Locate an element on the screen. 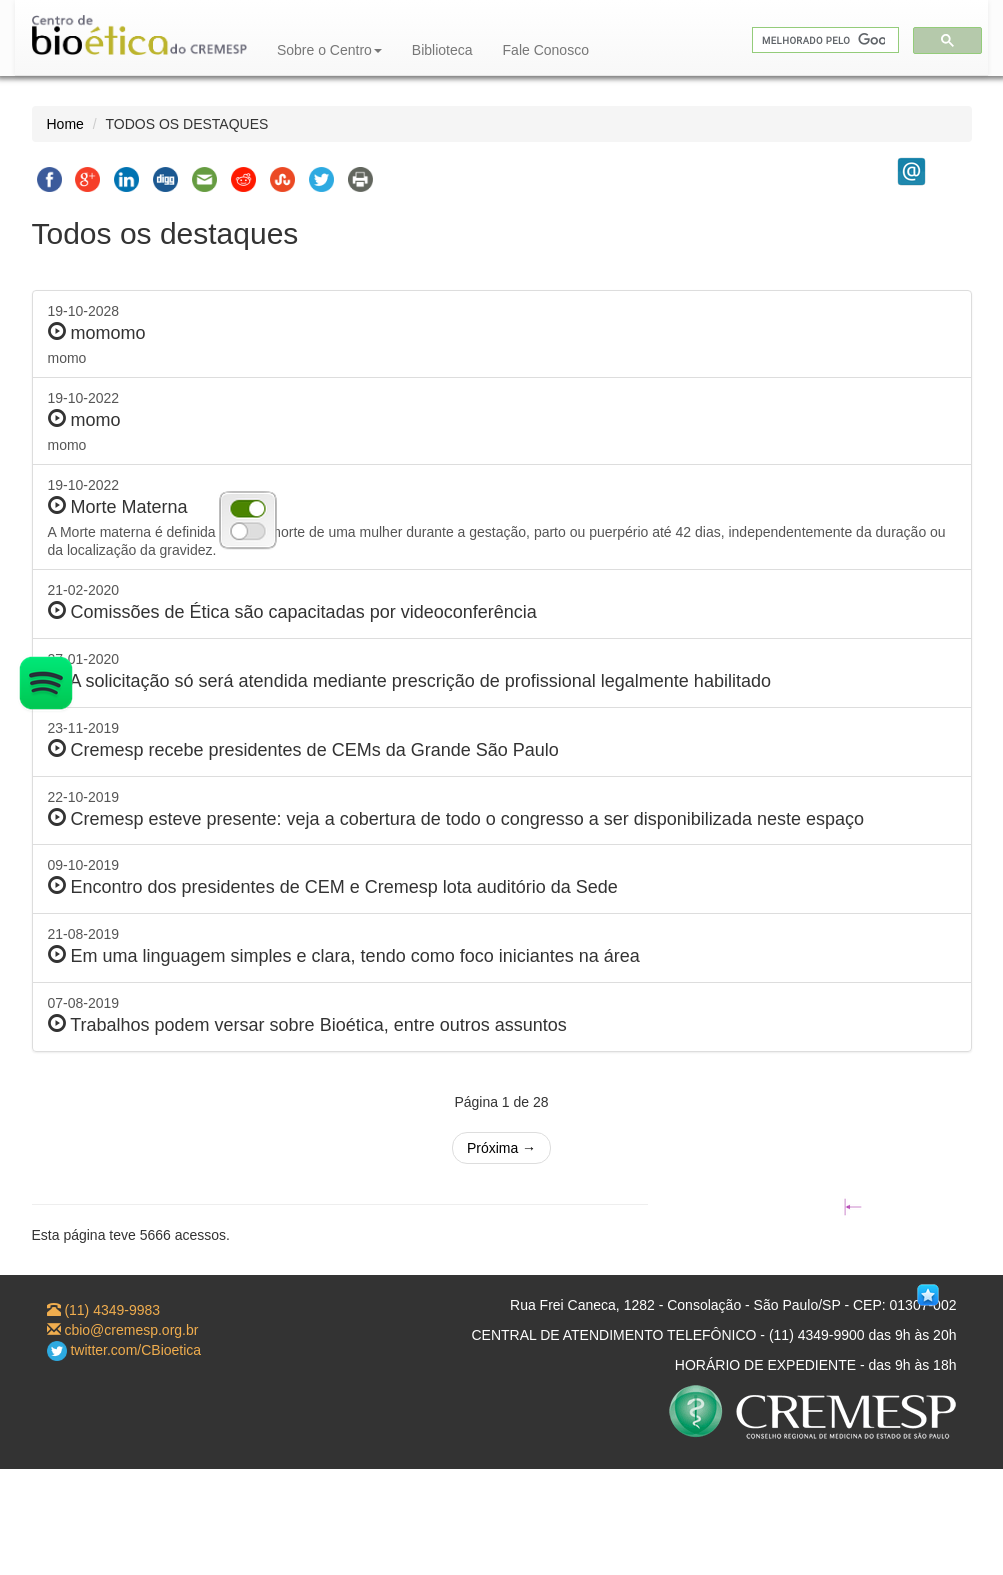  manage online accounts and connected services is located at coordinates (911, 171).